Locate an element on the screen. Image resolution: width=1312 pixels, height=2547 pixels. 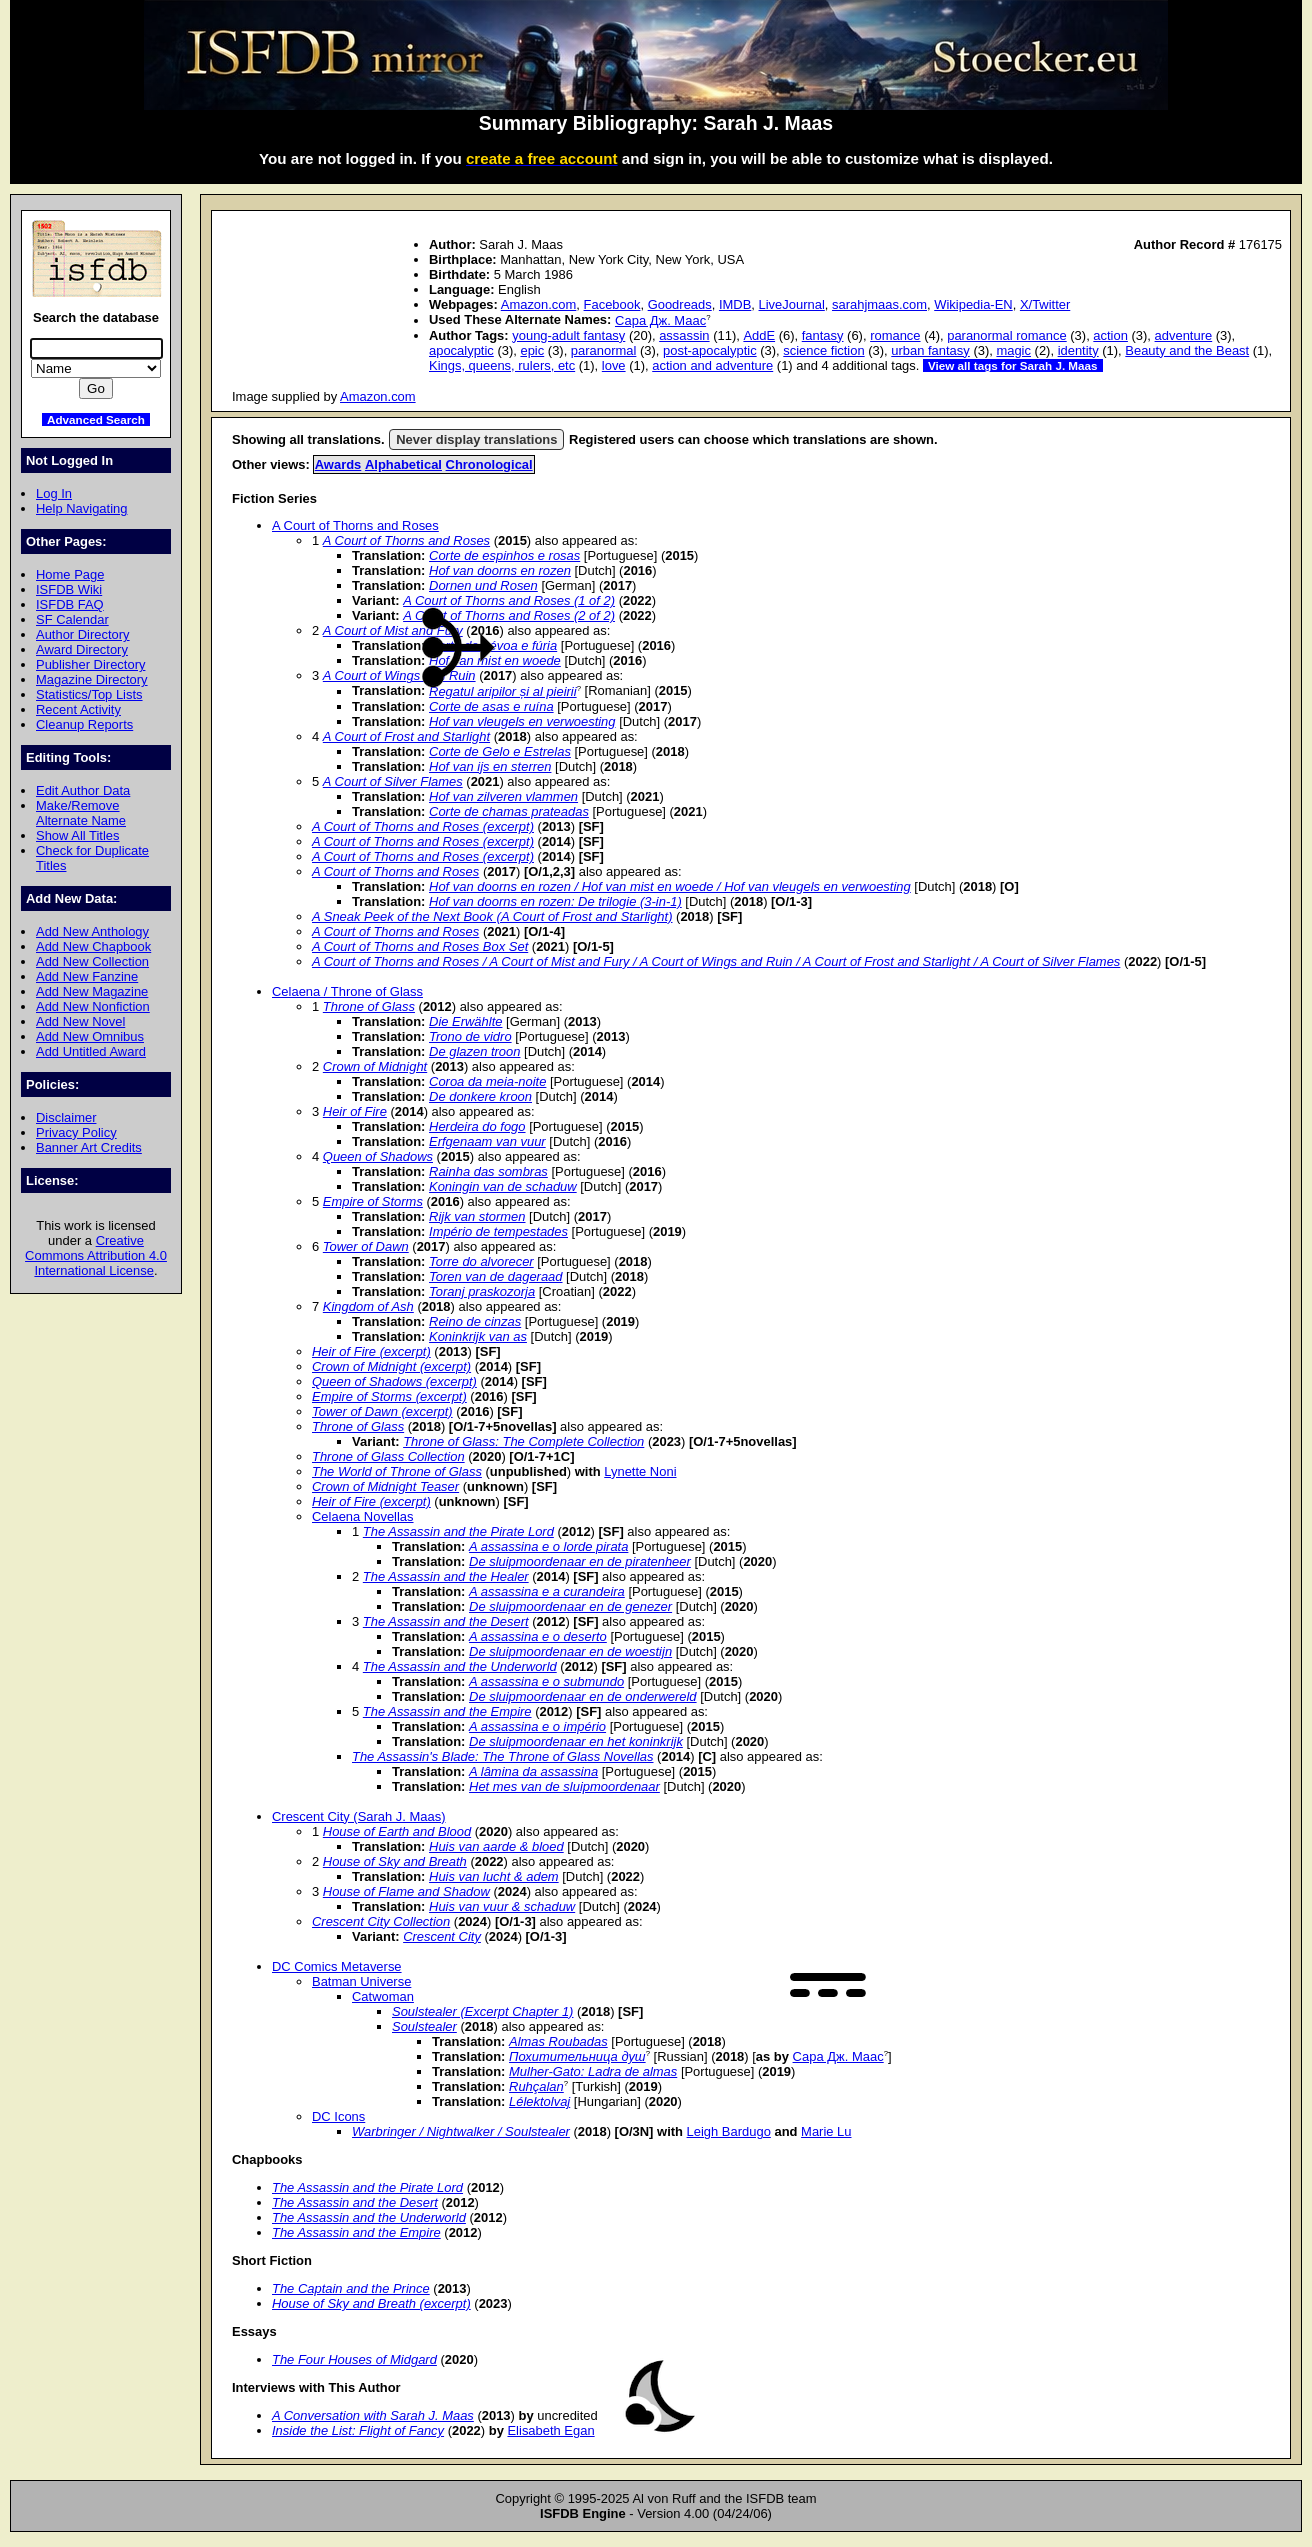
toggle dark mode or night theme is located at coordinates (665, 2396).